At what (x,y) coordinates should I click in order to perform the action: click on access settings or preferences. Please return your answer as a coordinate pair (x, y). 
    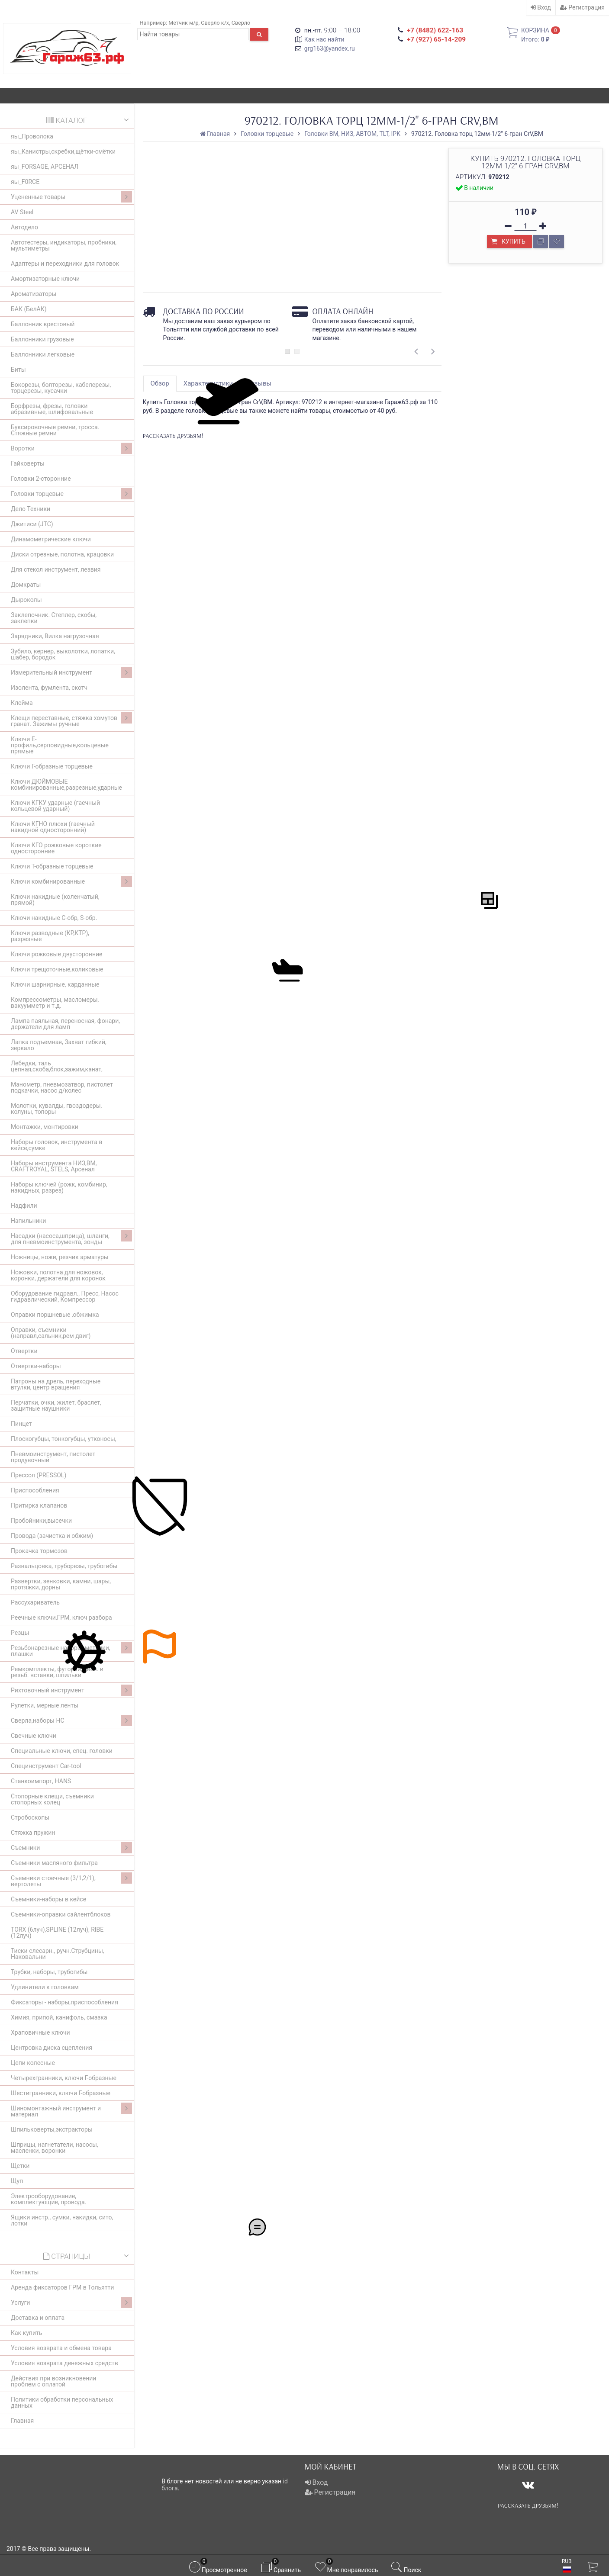
    Looking at the image, I should click on (84, 1652).